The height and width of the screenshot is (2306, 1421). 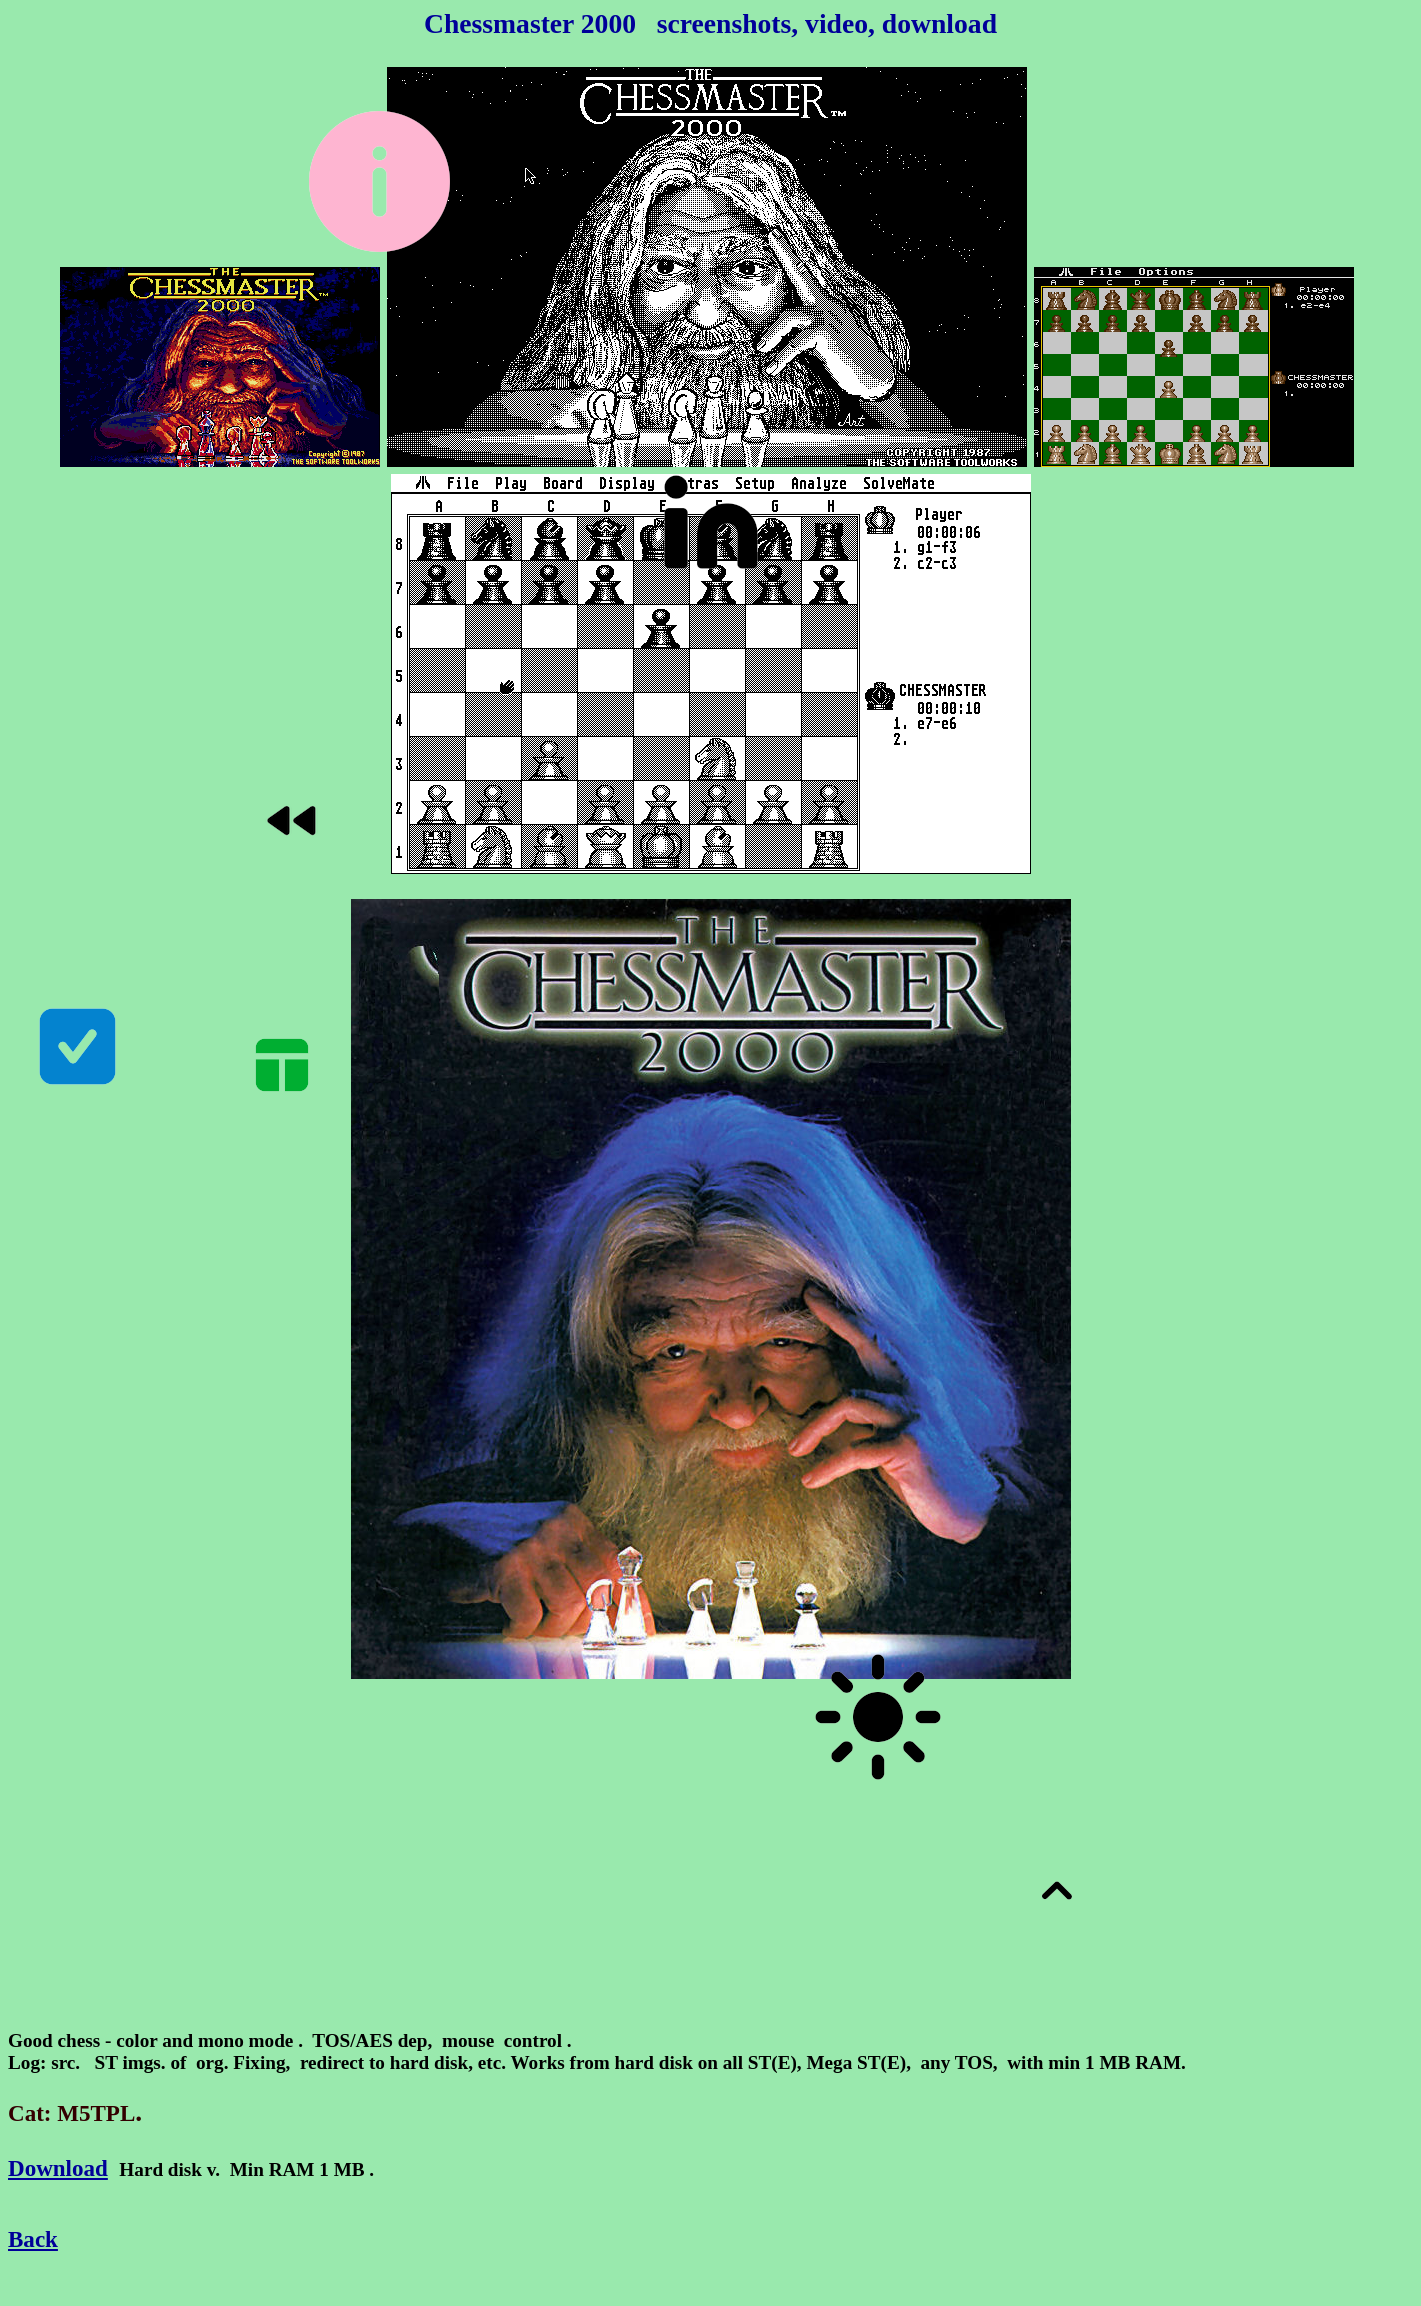 What do you see at coordinates (878, 1717) in the screenshot?
I see `switch to light mode` at bounding box center [878, 1717].